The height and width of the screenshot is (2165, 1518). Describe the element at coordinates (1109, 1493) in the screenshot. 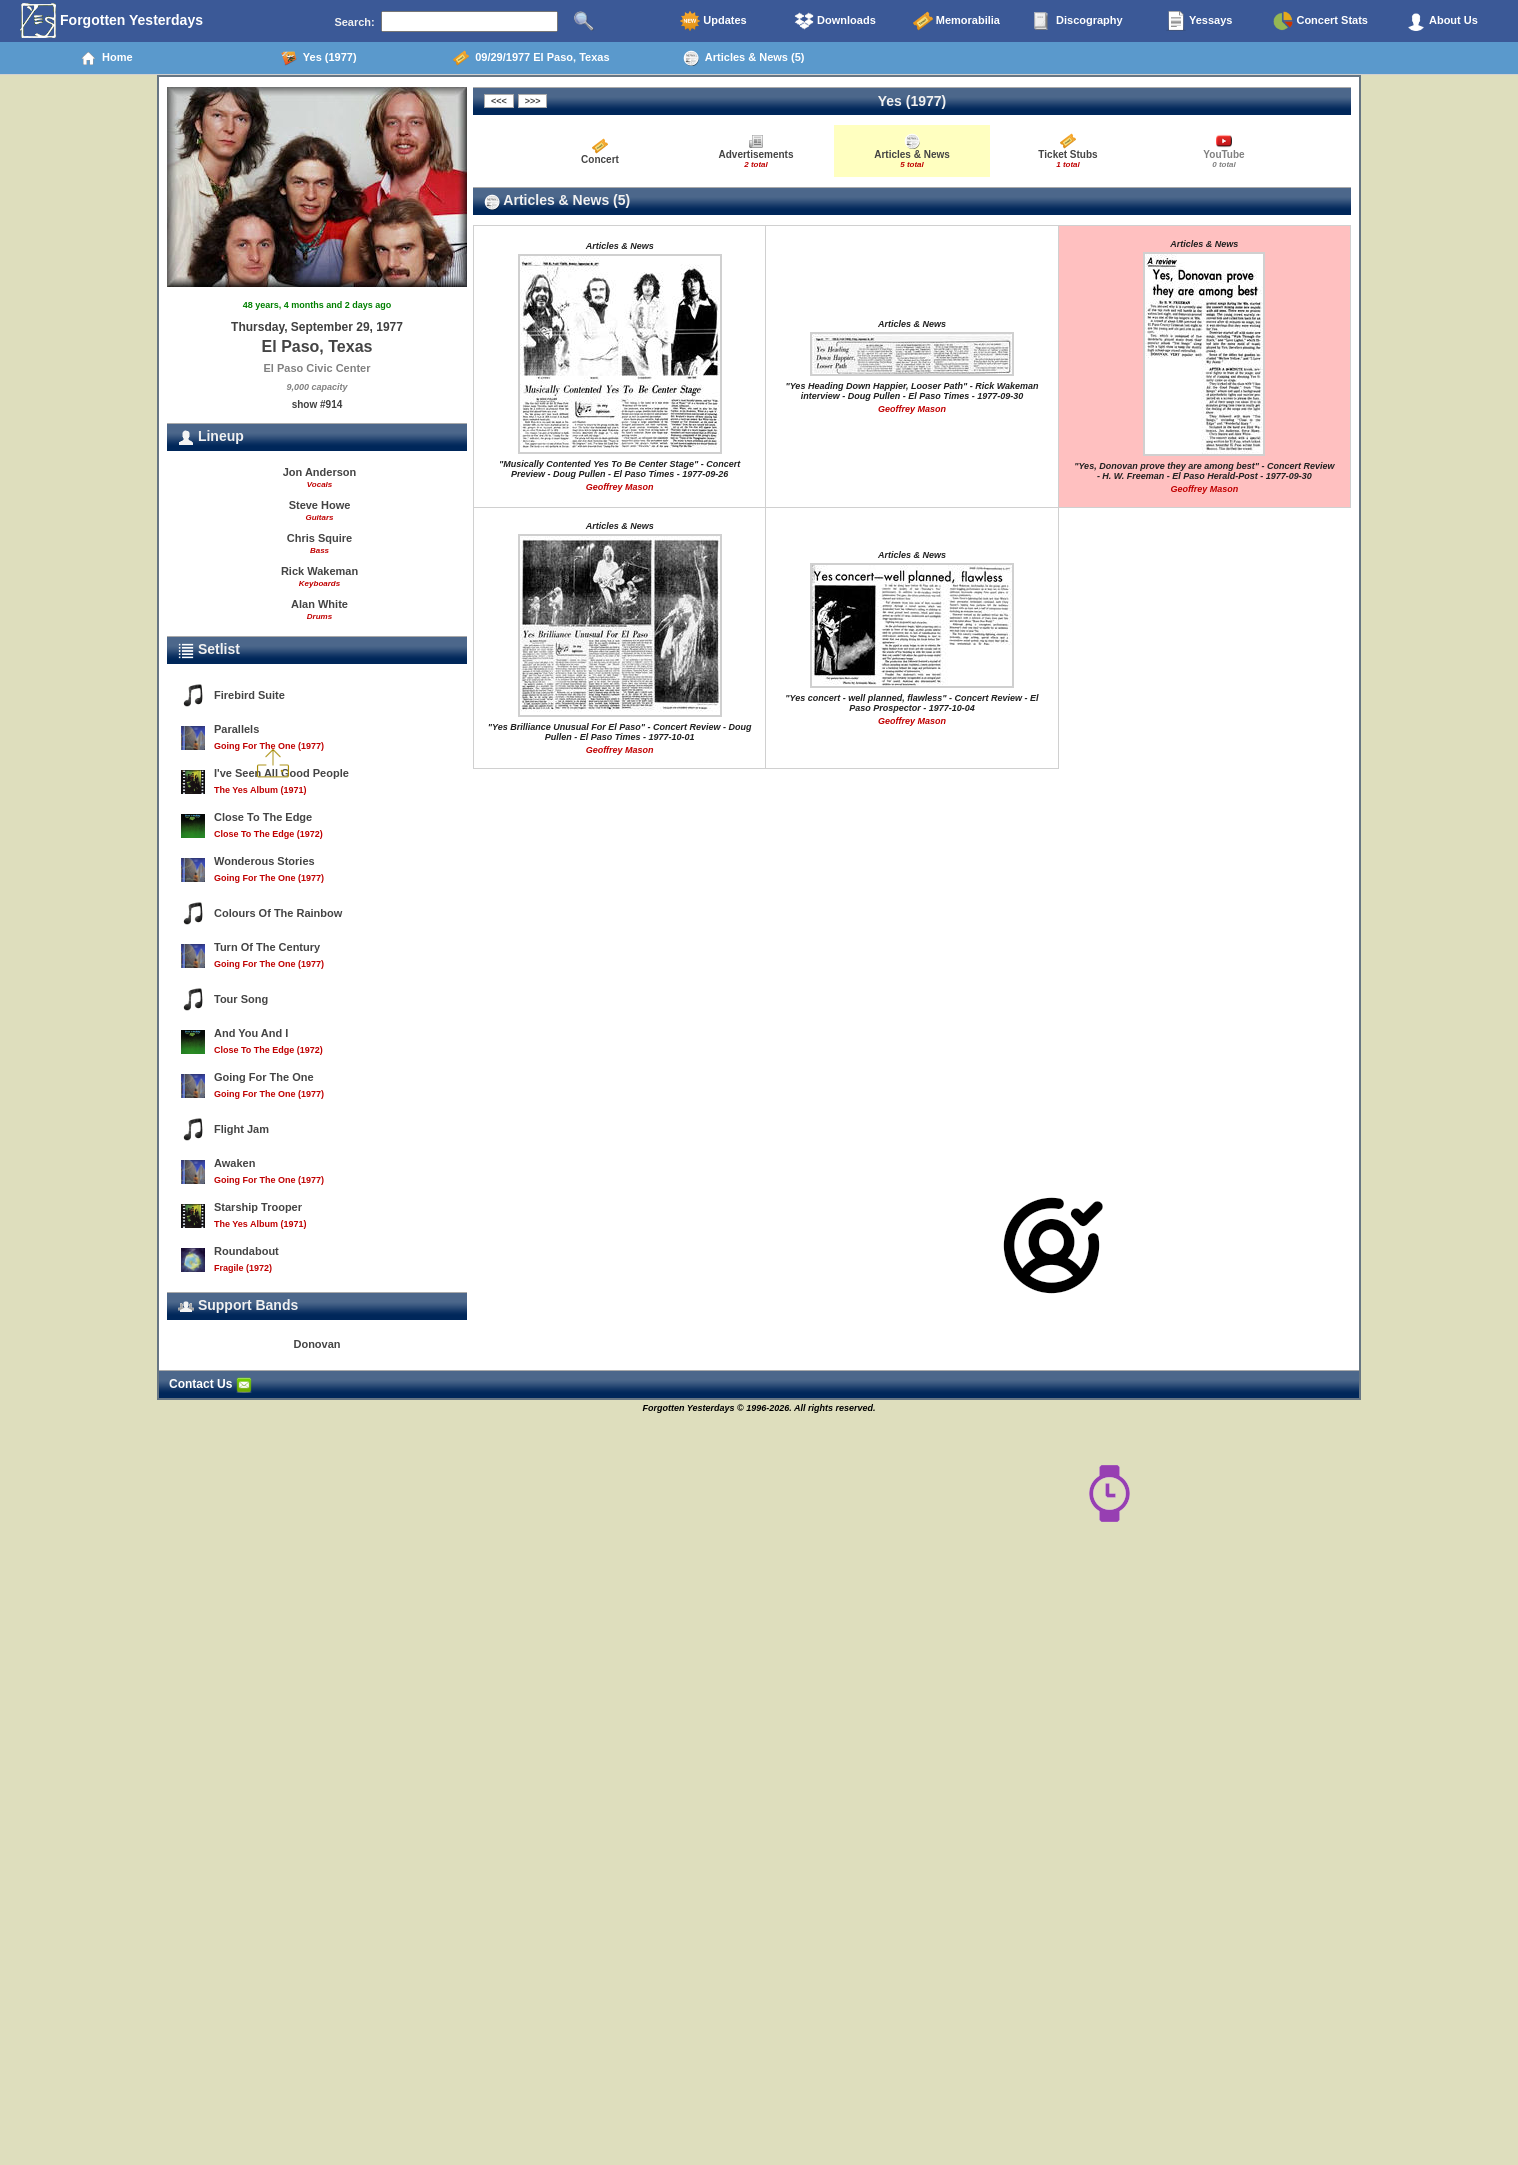

I see `view or manage watch mode for file changes` at that location.